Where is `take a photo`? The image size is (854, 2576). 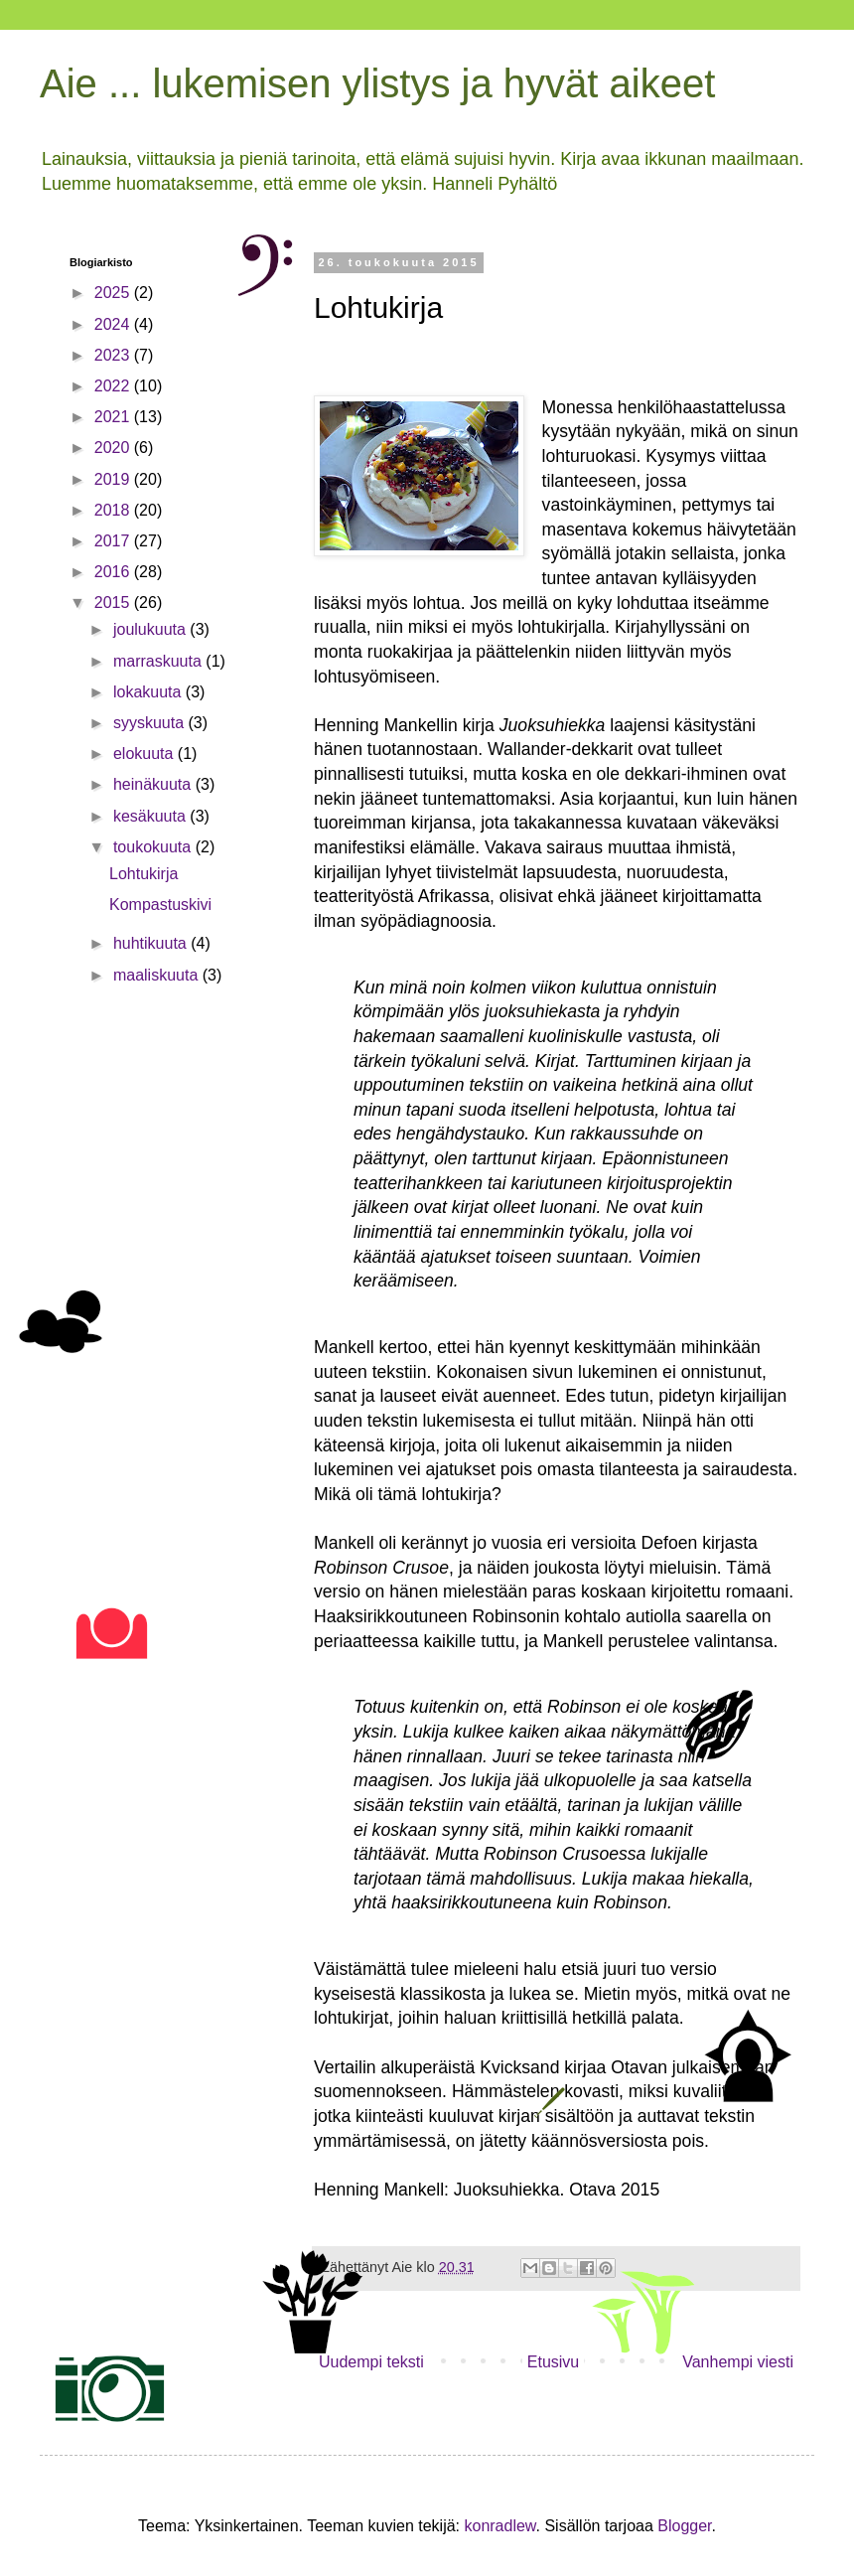 take a photo is located at coordinates (109, 2388).